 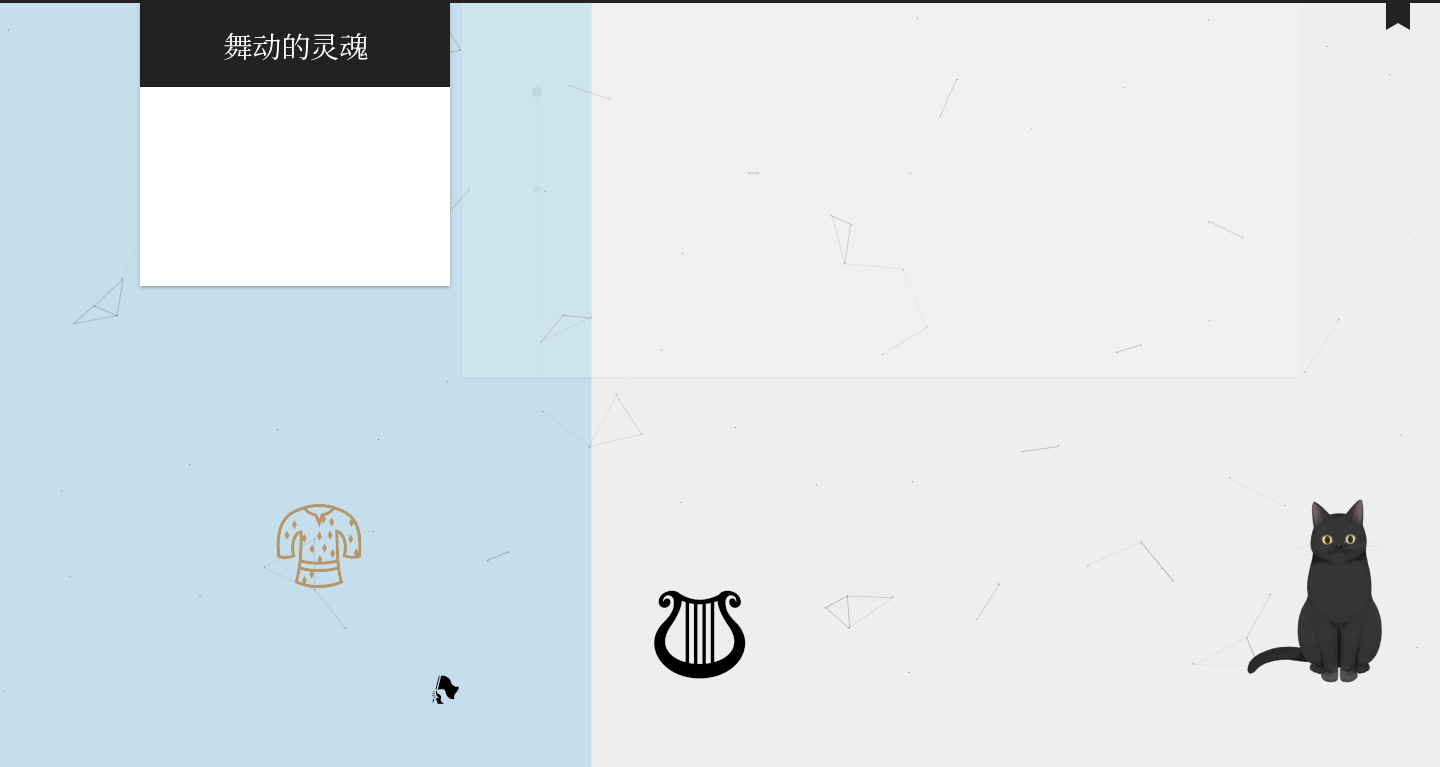 What do you see at coordinates (445, 689) in the screenshot?
I see `declare a truce or ceasefire in game` at bounding box center [445, 689].